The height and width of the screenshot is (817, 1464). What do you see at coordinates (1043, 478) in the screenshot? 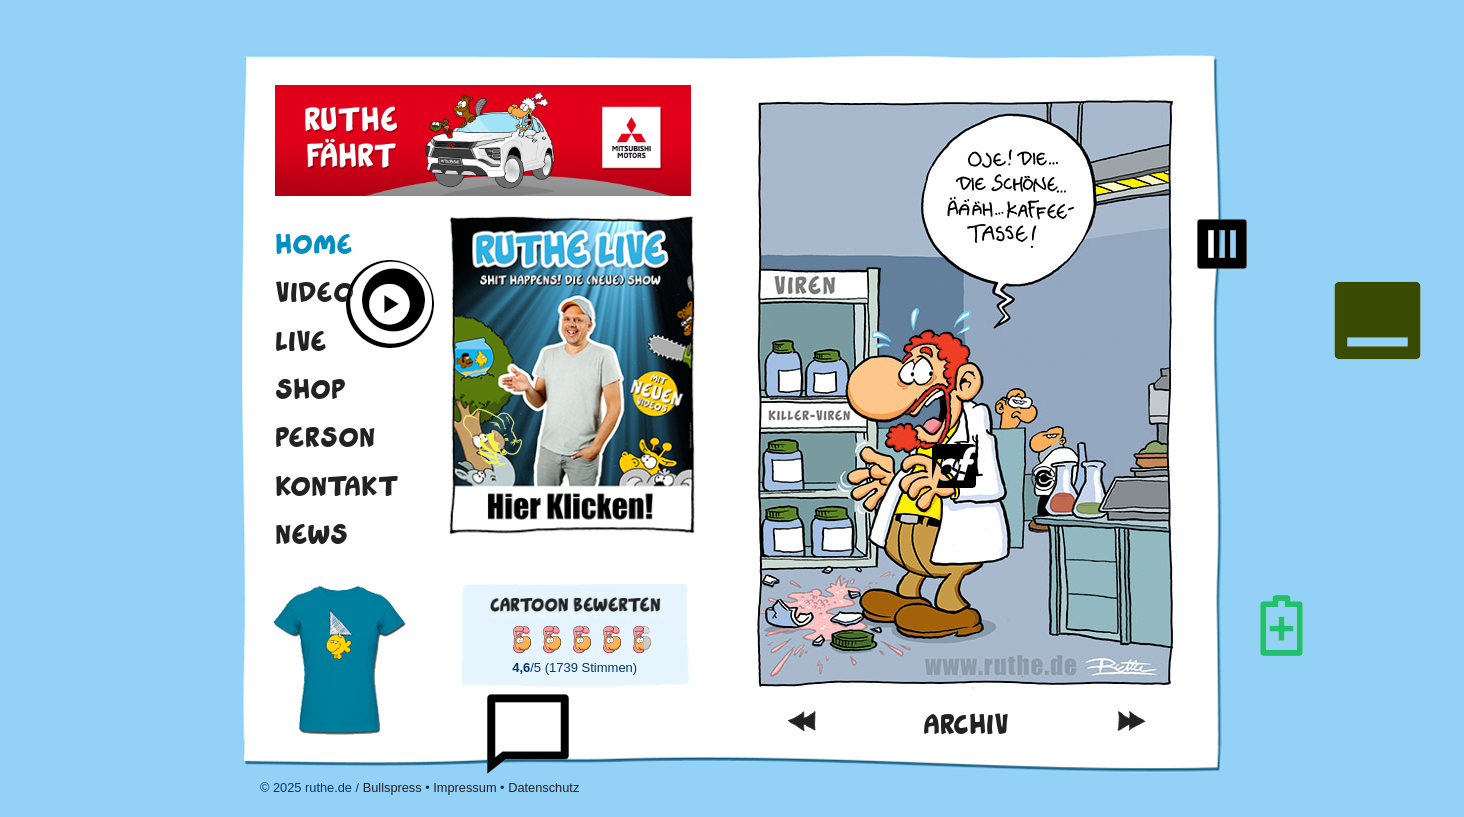
I see `open Calendly scheduling app` at bounding box center [1043, 478].